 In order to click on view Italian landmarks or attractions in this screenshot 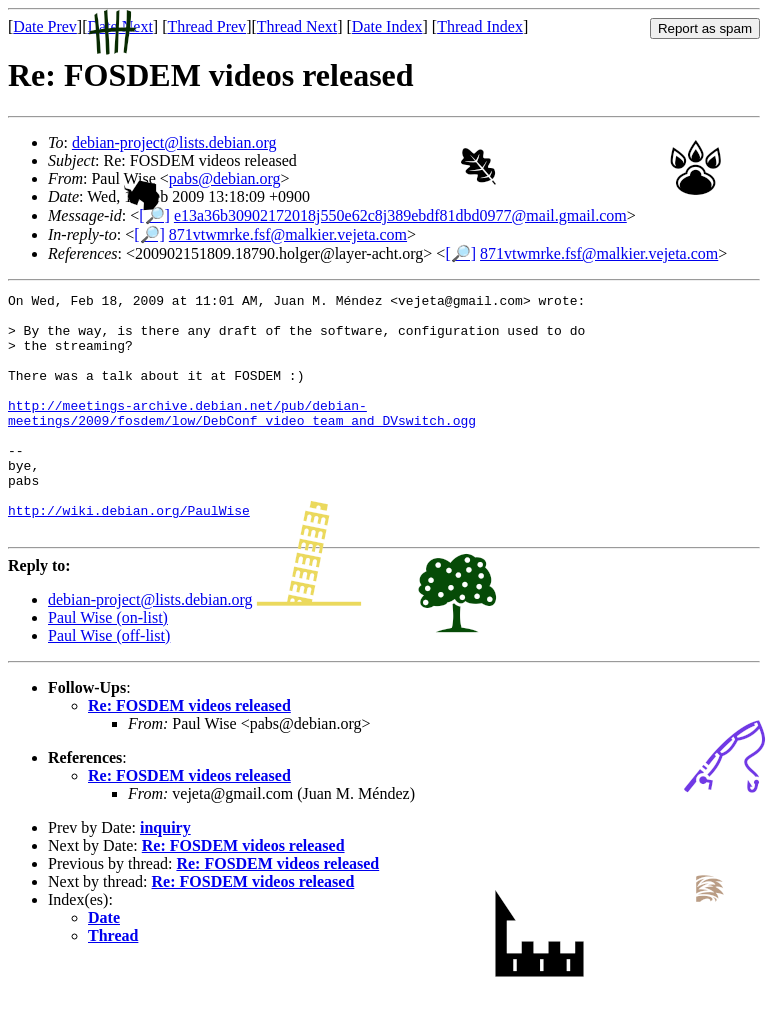, I will do `click(309, 553)`.